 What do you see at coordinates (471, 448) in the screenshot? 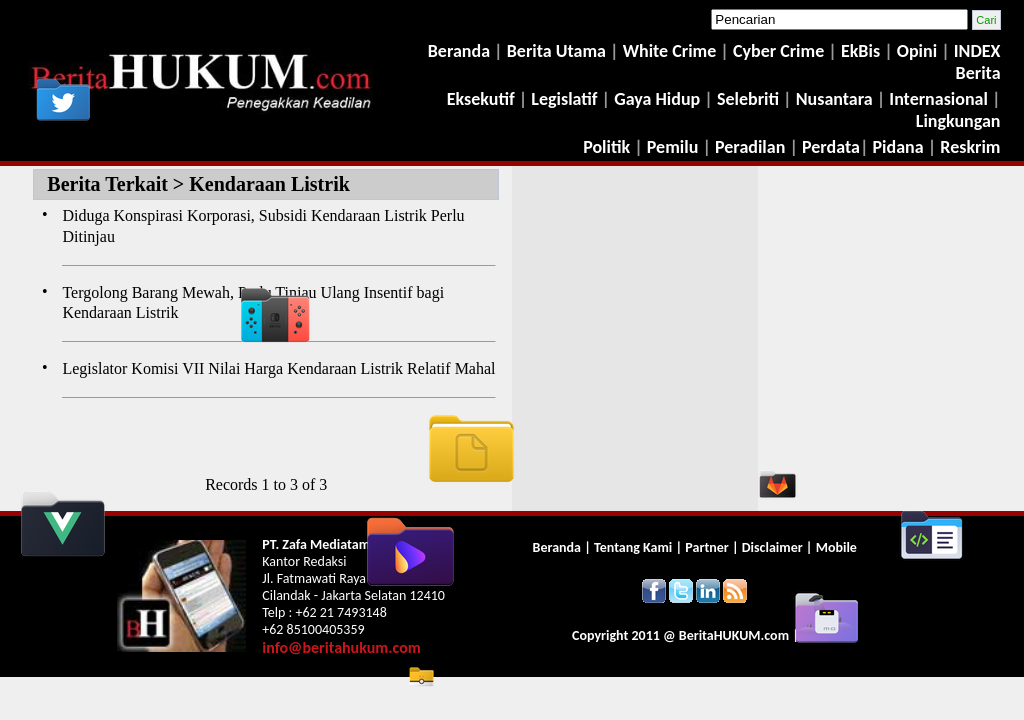
I see `open your documents folder` at bounding box center [471, 448].